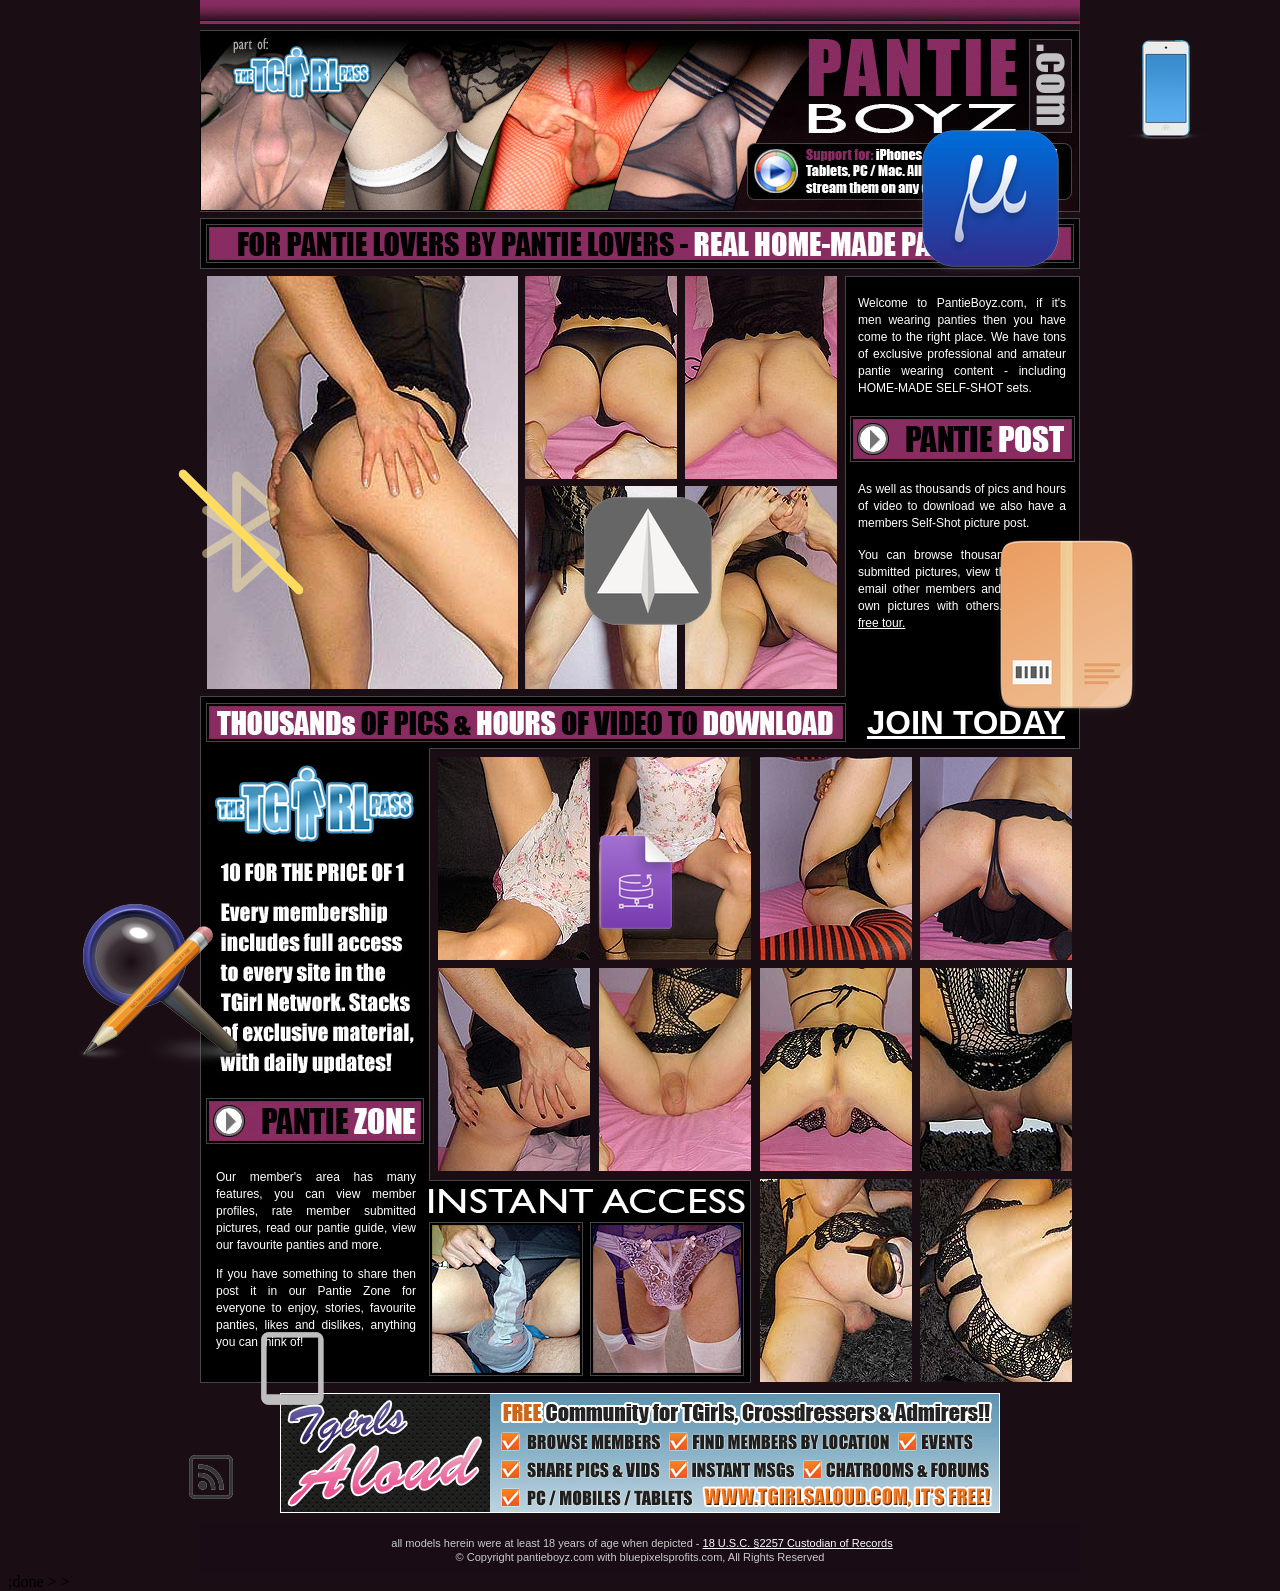  Describe the element at coordinates (1066, 624) in the screenshot. I see `compressed or archived file type` at that location.